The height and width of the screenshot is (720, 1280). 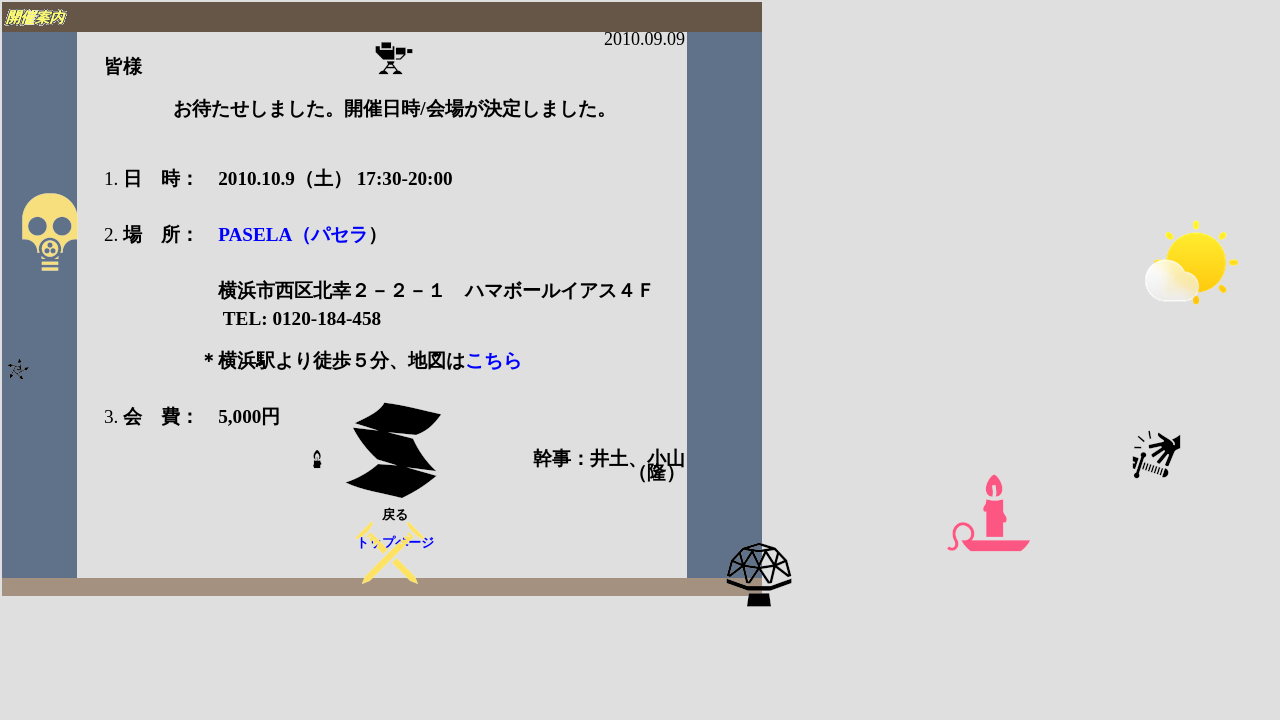 What do you see at coordinates (1191, 262) in the screenshot?
I see `indicates partly cloudy weather conditions` at bounding box center [1191, 262].